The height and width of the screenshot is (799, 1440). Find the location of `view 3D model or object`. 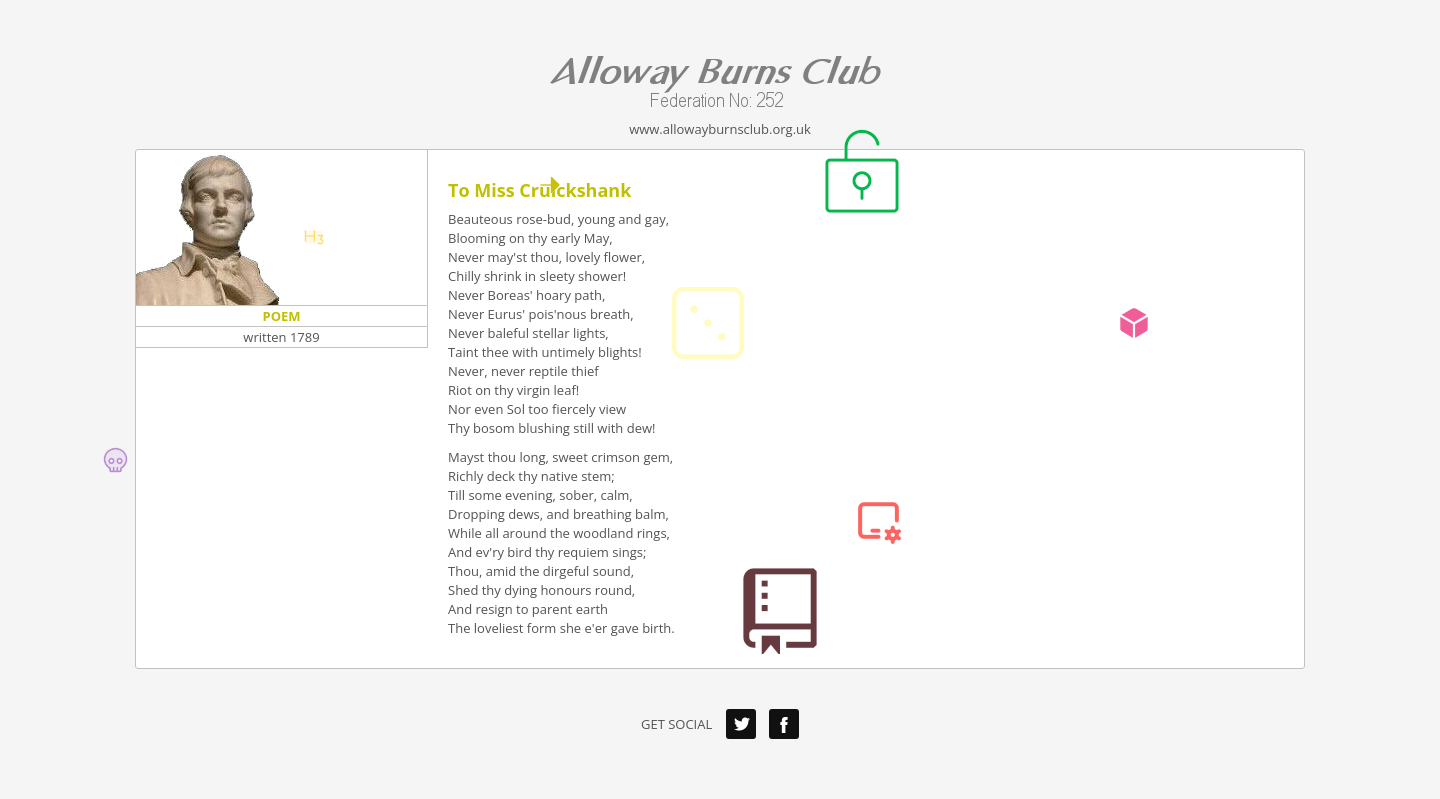

view 3D model or object is located at coordinates (1134, 323).